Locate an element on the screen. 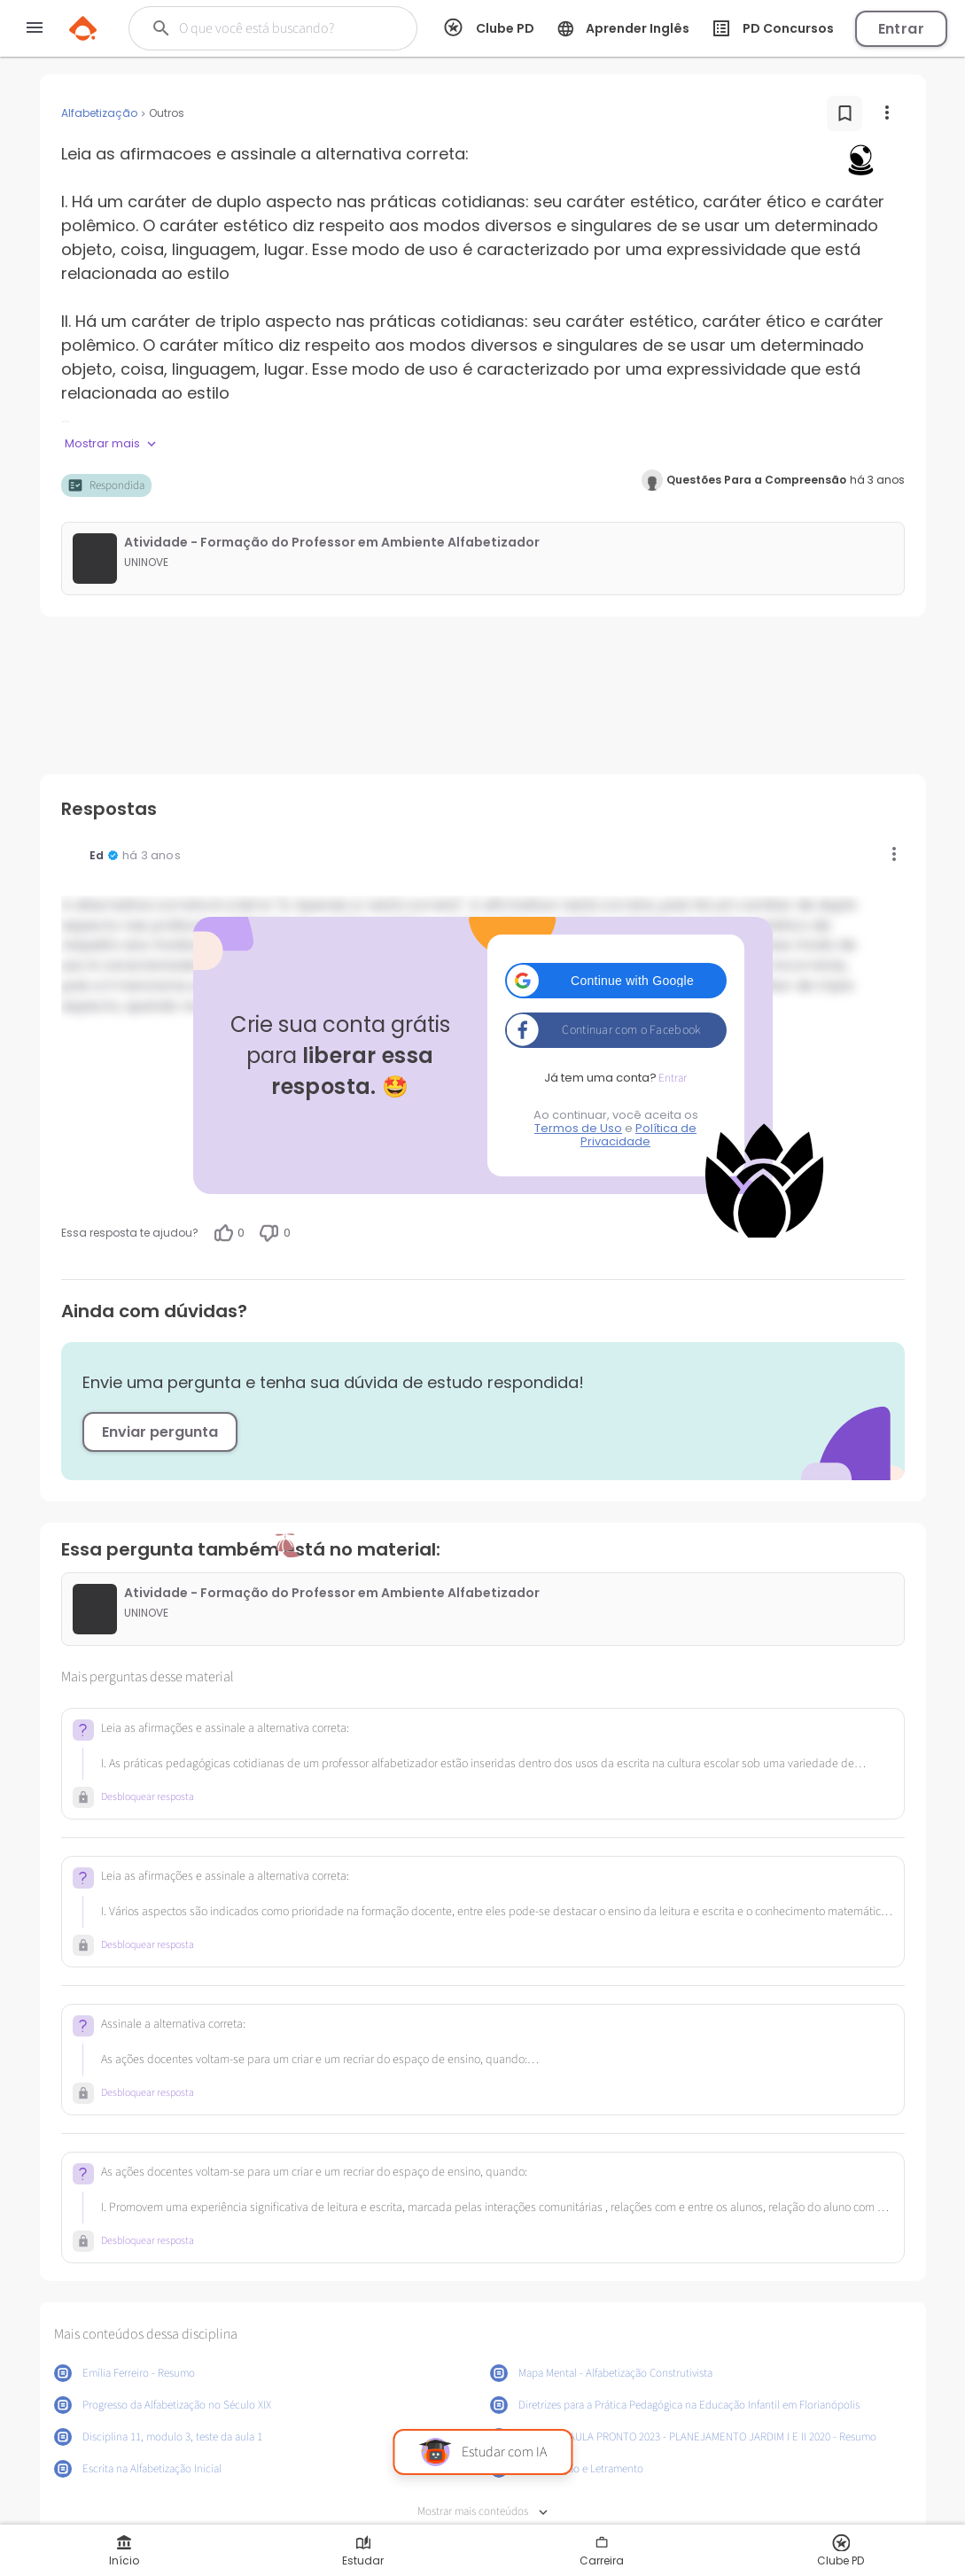  access meditation or mindfulness features is located at coordinates (764, 1177).